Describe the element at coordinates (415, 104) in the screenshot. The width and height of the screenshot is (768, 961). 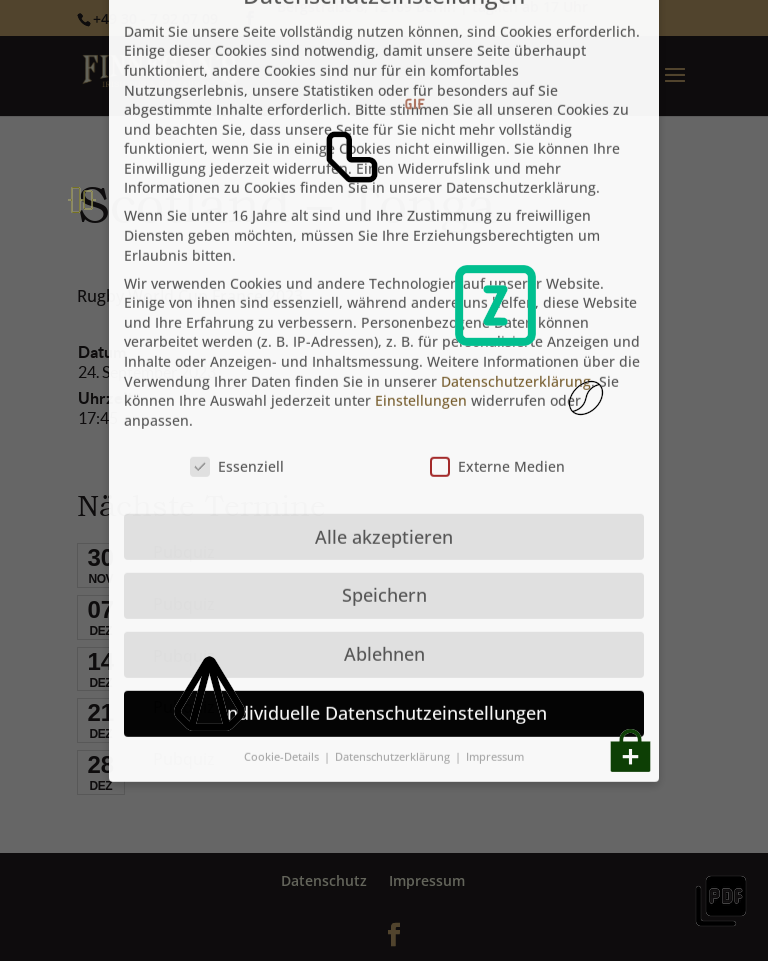
I see `insert a gif into your message` at that location.